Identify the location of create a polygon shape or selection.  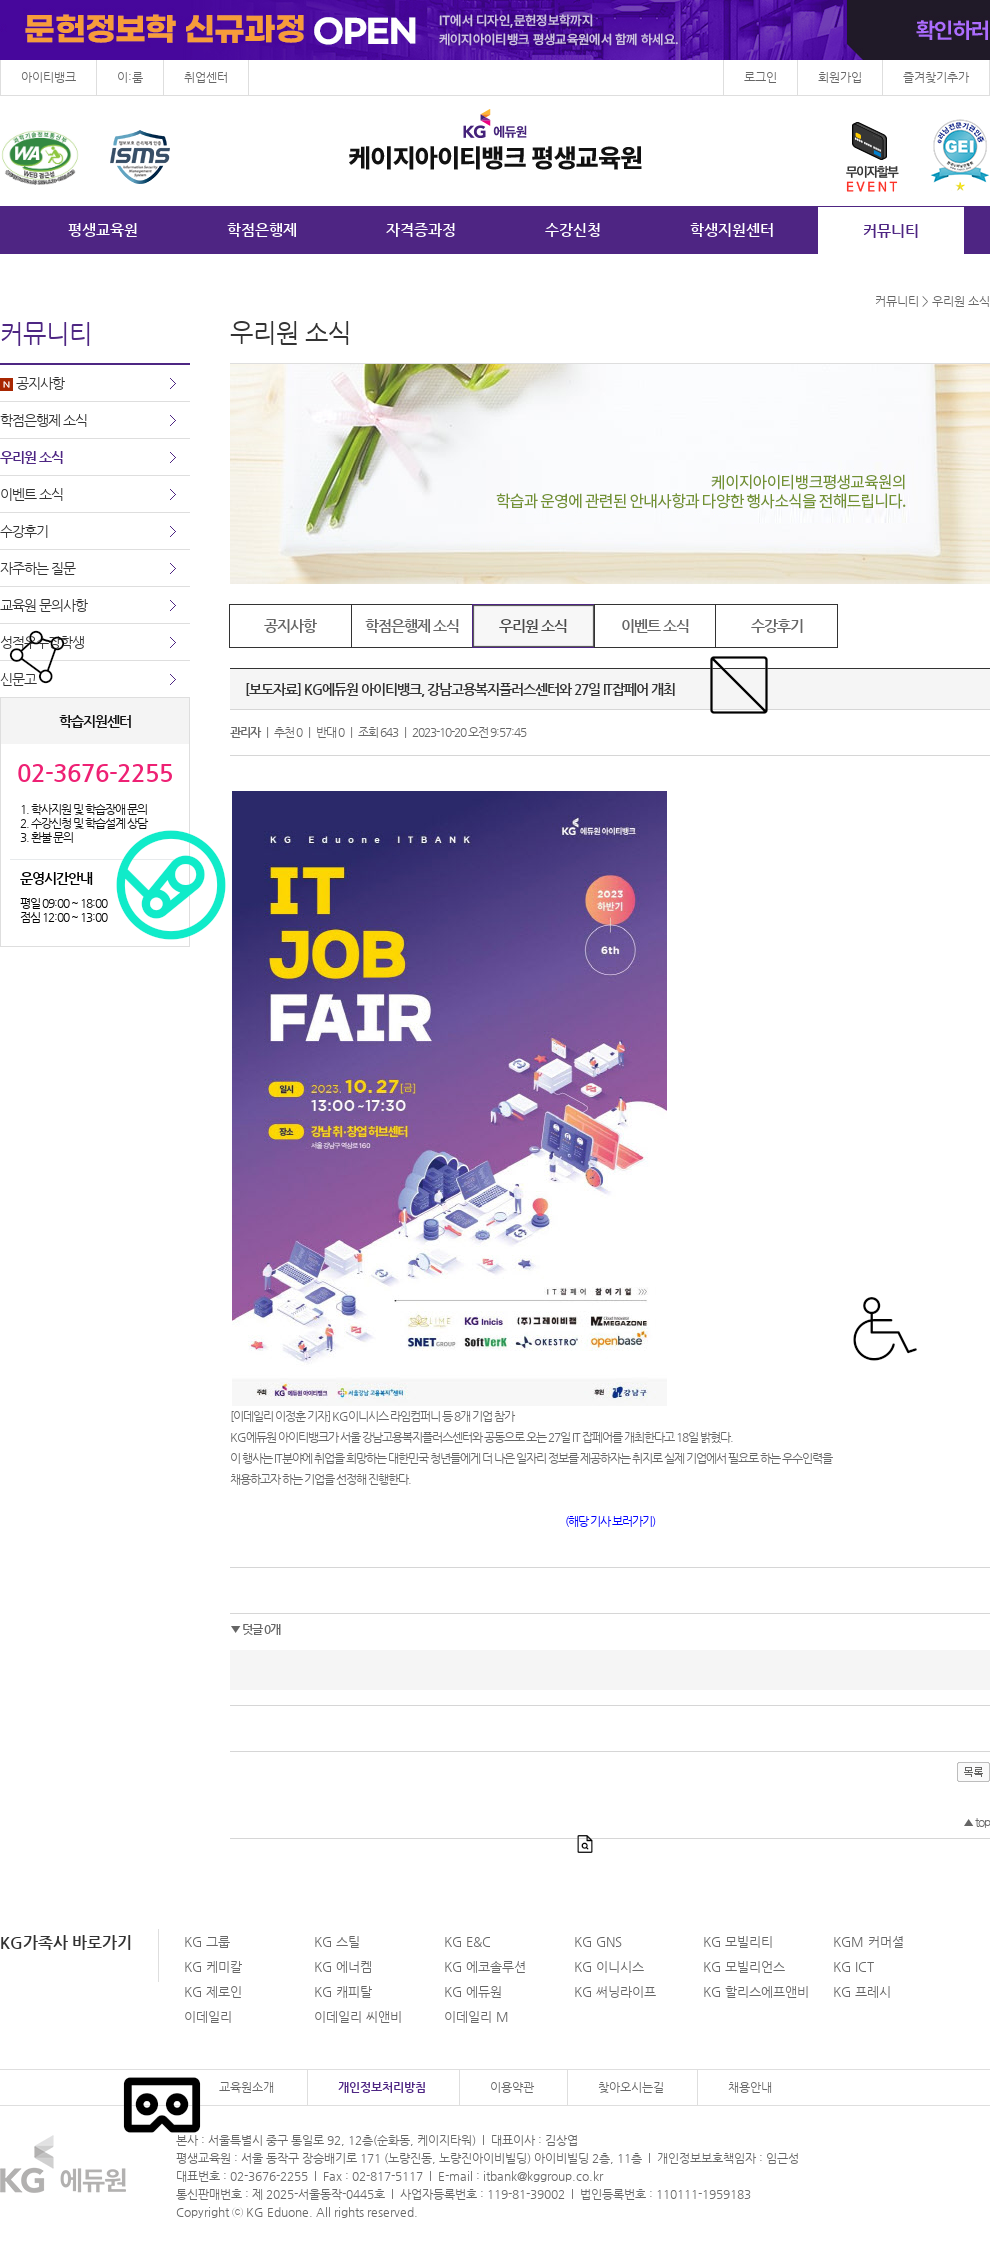
(38, 657).